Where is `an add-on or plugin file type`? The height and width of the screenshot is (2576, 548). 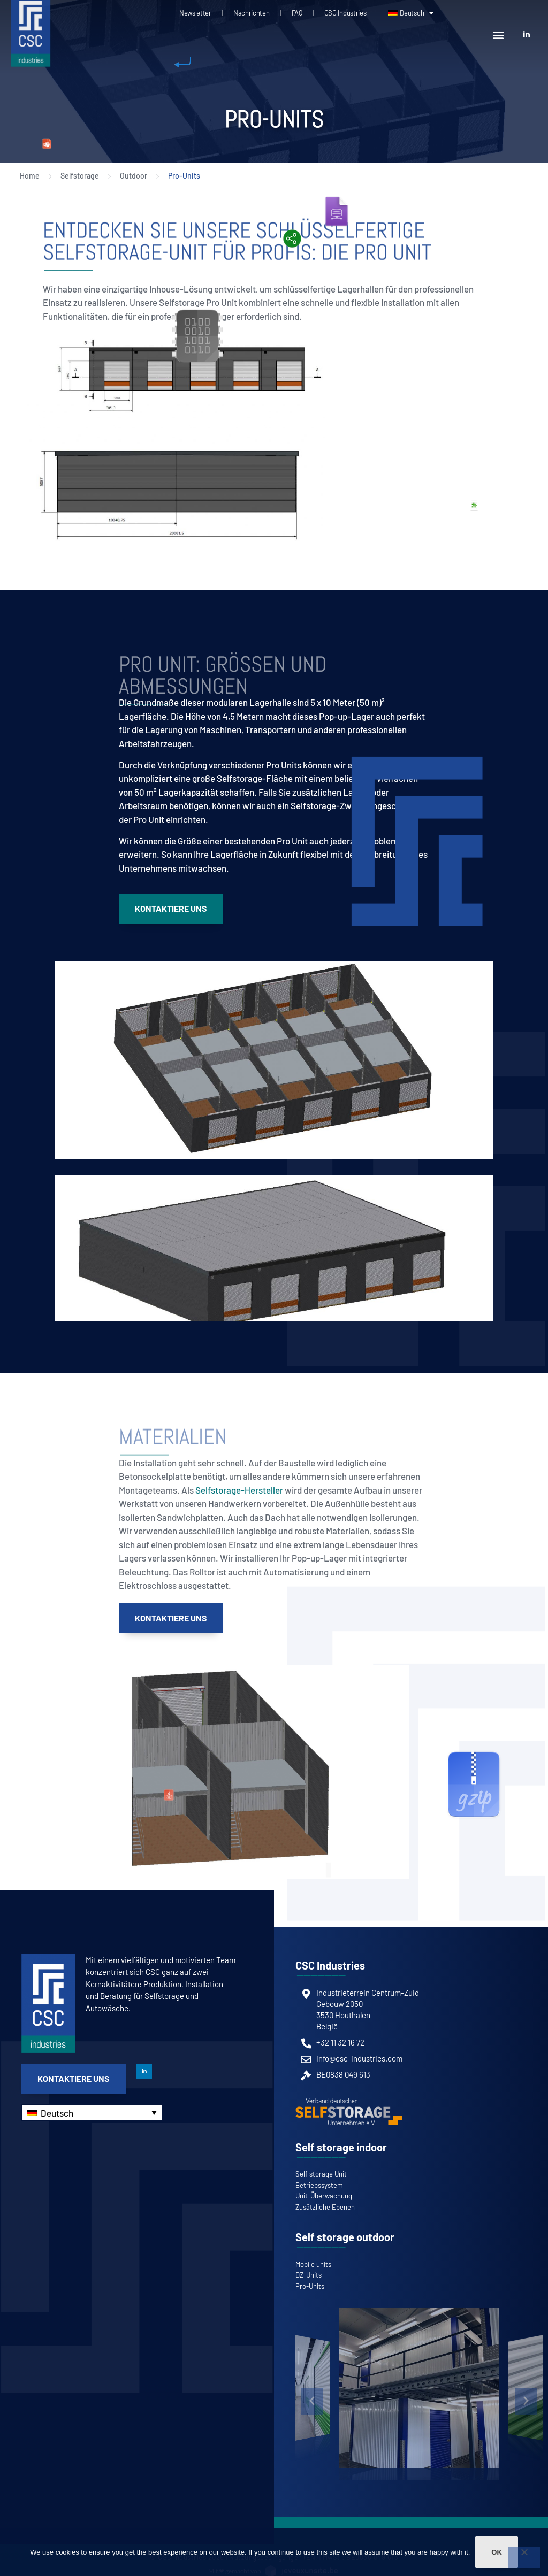 an add-on or plugin file type is located at coordinates (474, 505).